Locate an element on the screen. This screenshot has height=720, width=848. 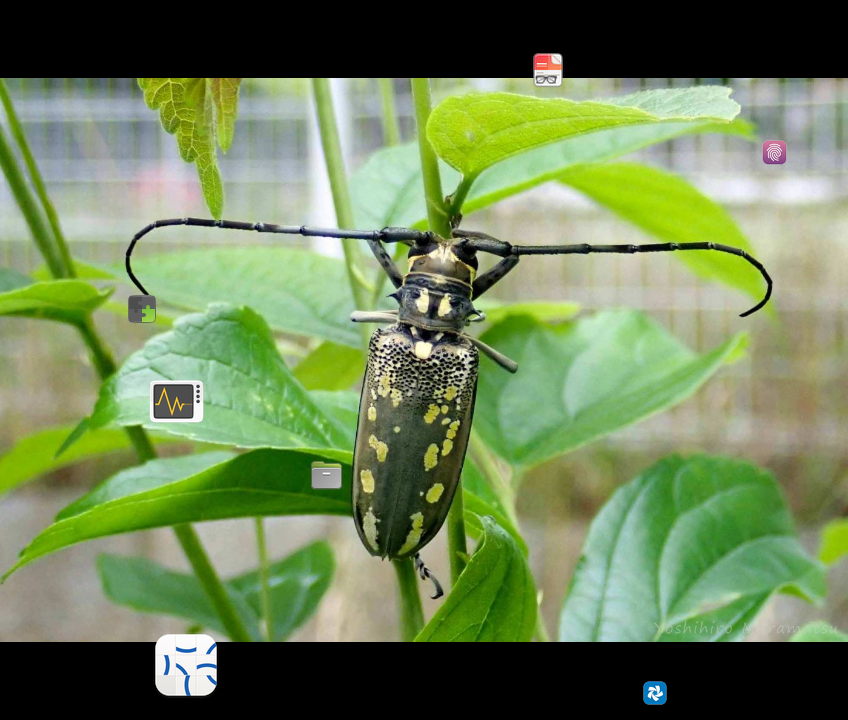
open file manager application is located at coordinates (326, 474).